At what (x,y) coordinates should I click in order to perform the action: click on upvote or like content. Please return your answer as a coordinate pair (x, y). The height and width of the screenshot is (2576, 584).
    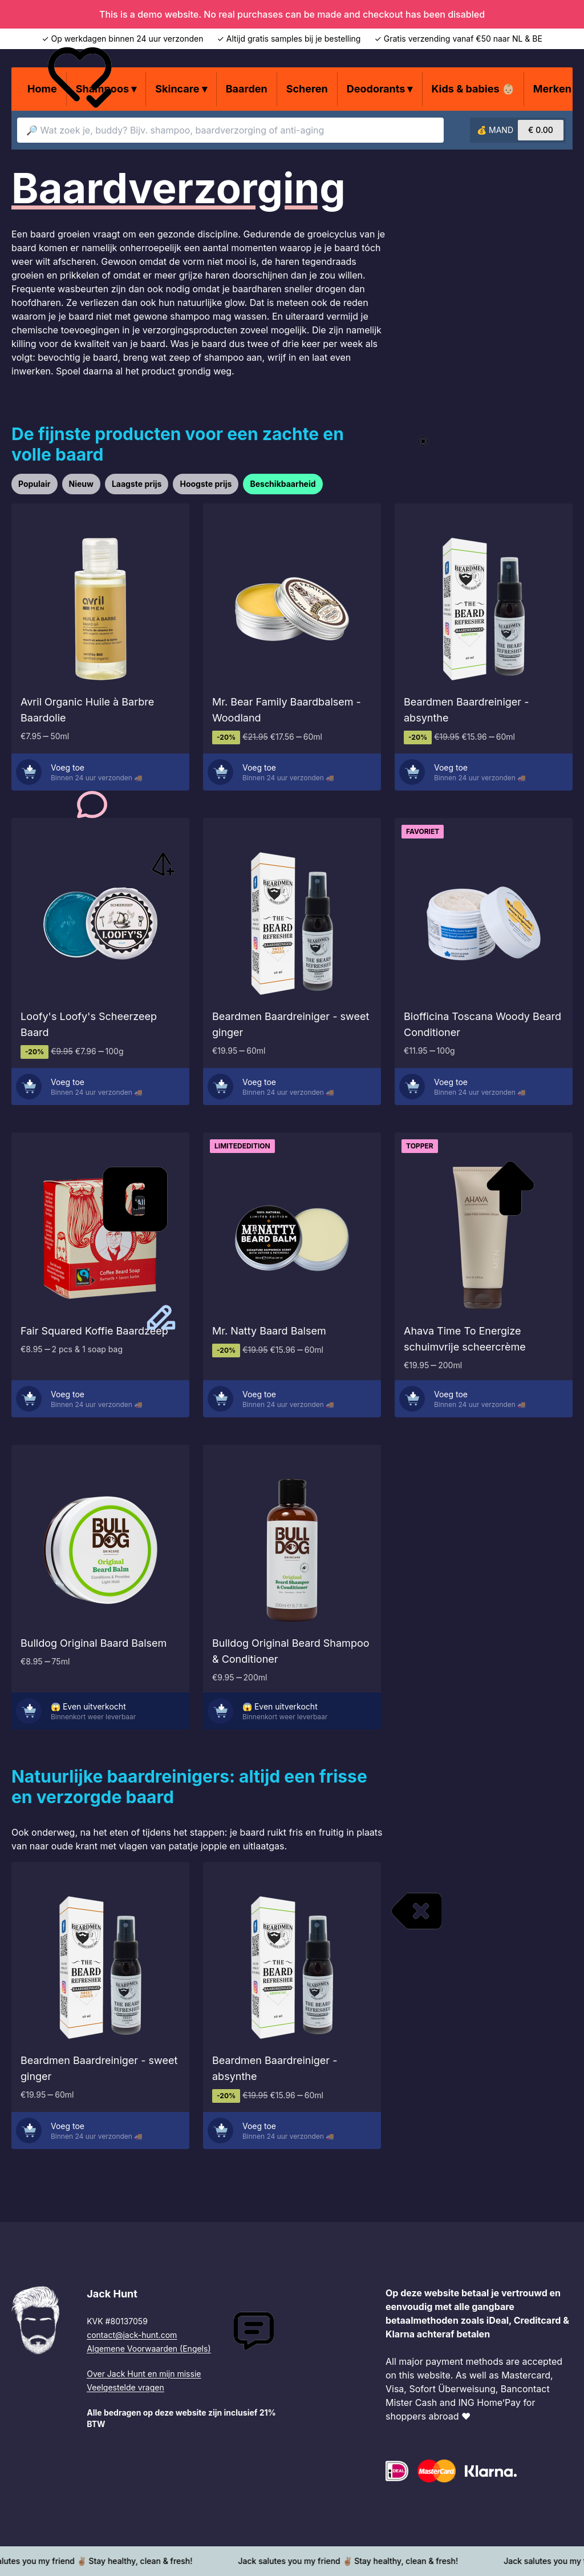
    Looking at the image, I should click on (510, 1188).